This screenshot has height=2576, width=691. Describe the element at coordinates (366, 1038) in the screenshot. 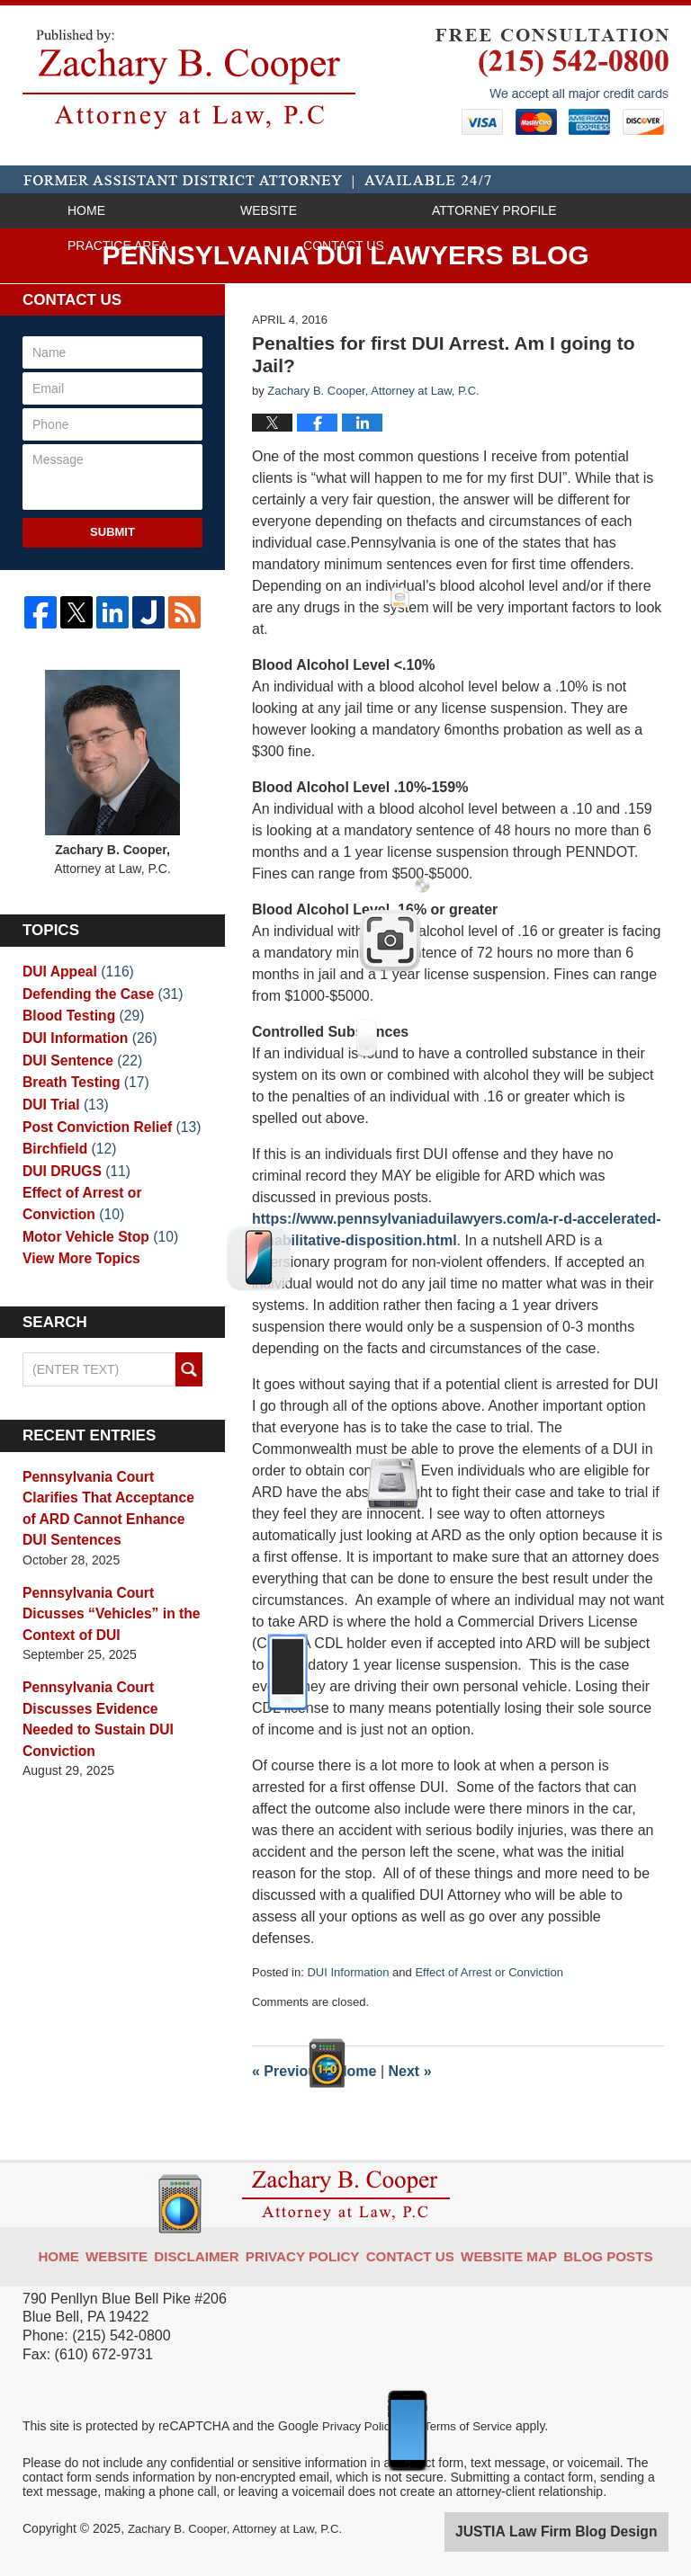

I see `bluetooth mouse connected` at that location.